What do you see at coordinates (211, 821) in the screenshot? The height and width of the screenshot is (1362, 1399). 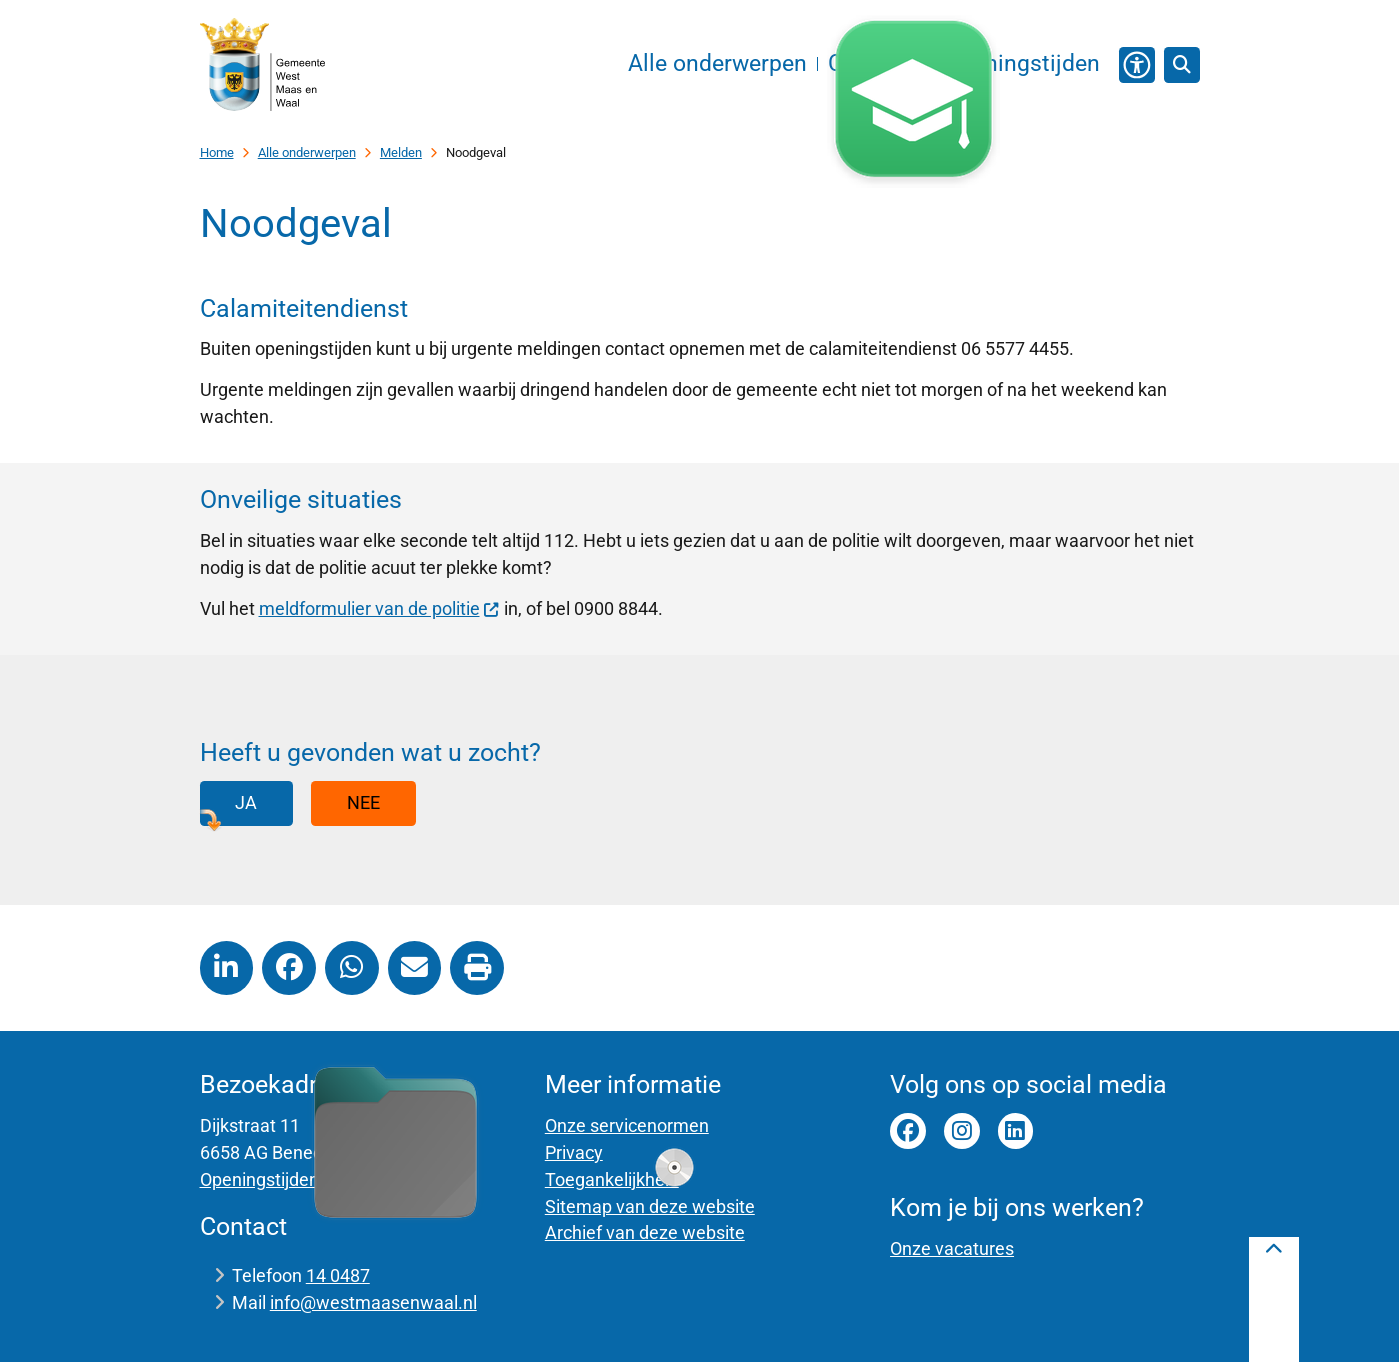 I see `rotate object clockwise` at bounding box center [211, 821].